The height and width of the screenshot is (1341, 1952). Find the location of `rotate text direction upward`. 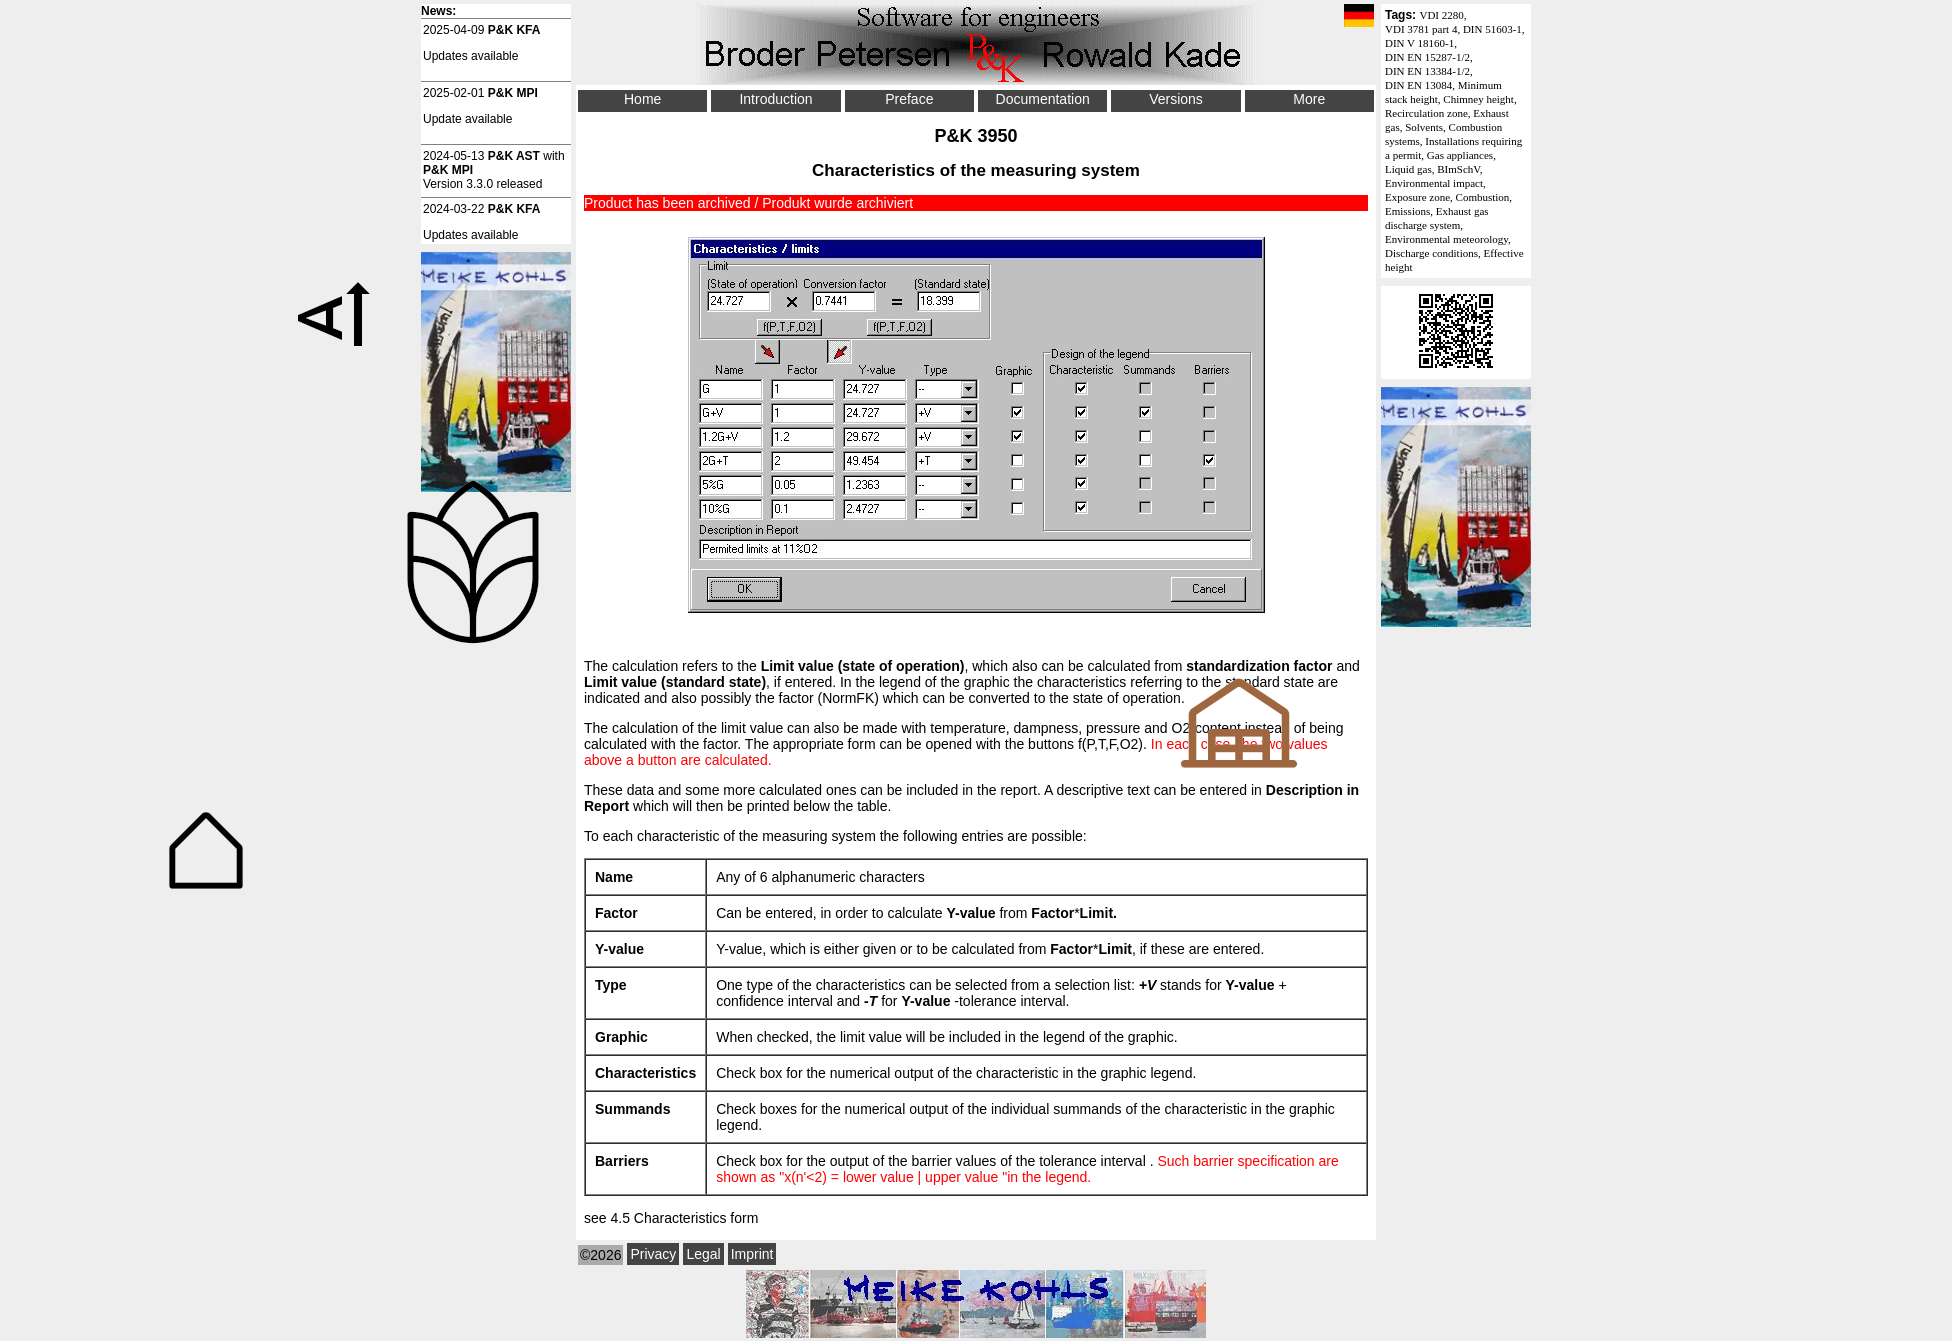

rotate text direction upward is located at coordinates (334, 314).